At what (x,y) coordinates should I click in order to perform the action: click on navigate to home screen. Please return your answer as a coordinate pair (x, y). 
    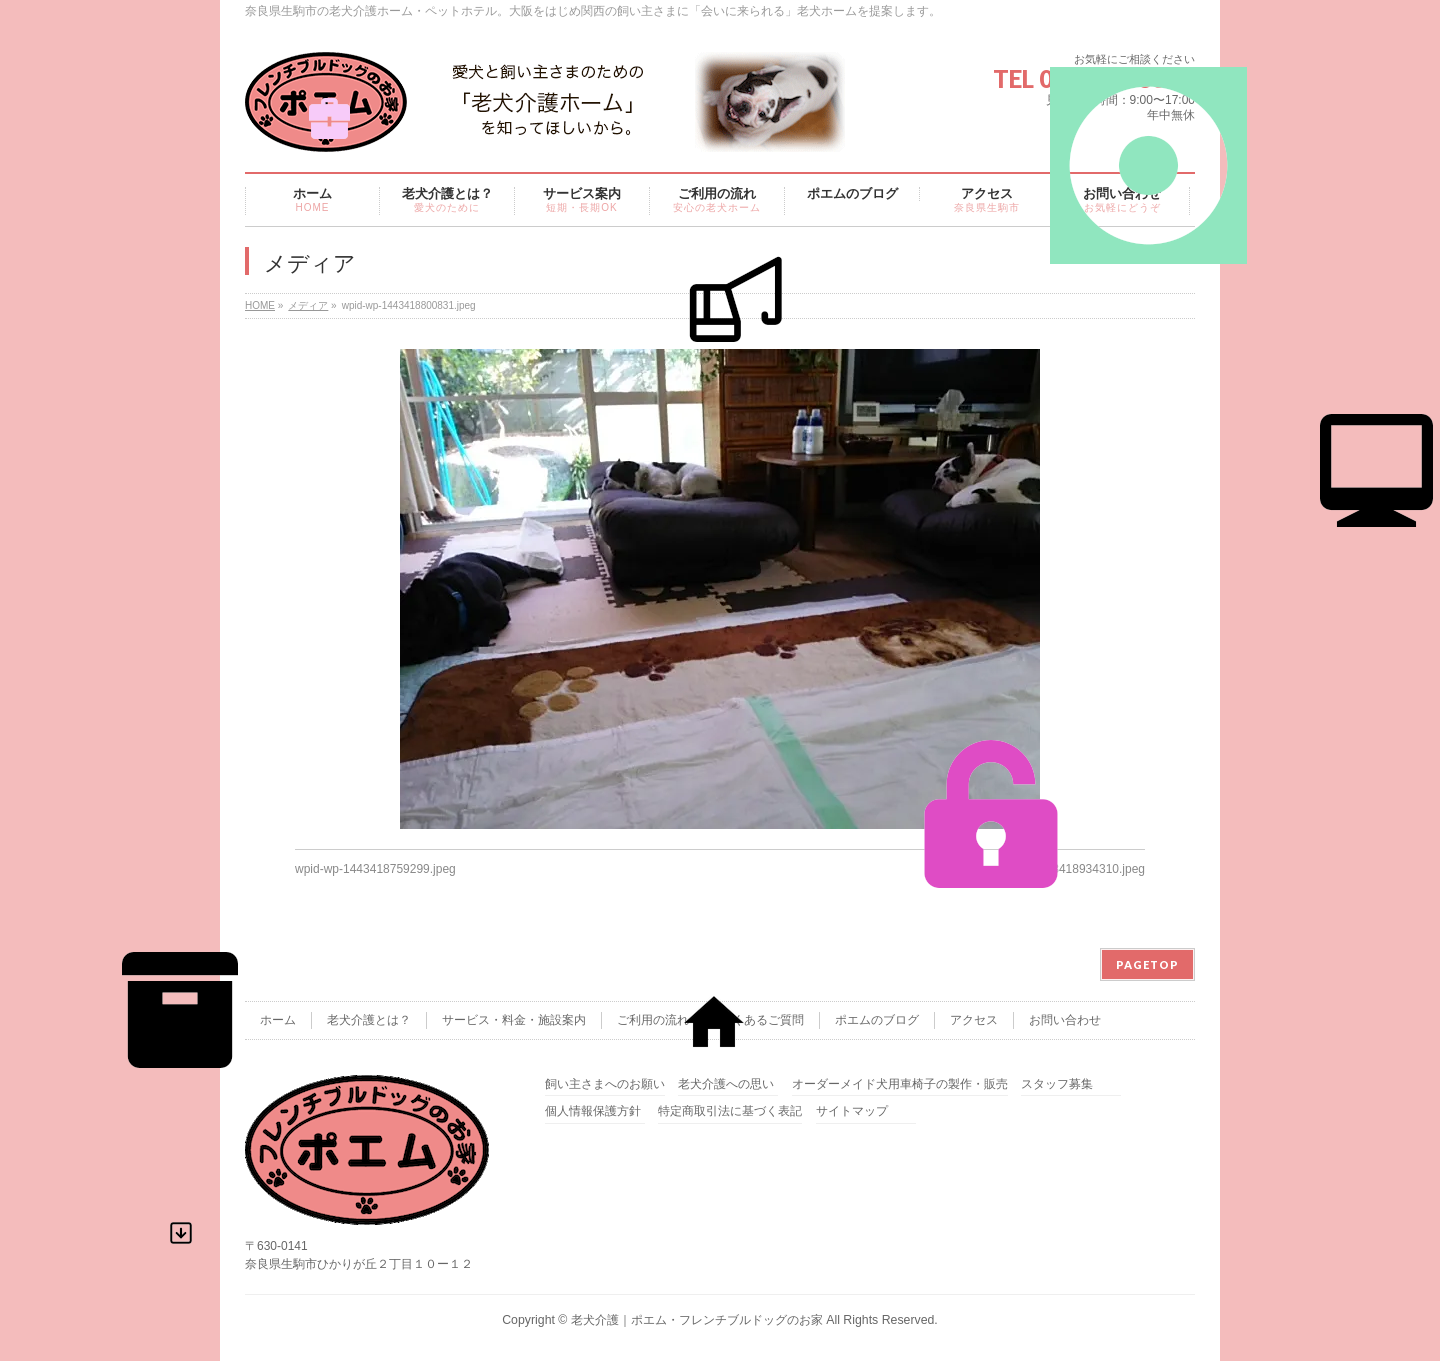
    Looking at the image, I should click on (714, 1023).